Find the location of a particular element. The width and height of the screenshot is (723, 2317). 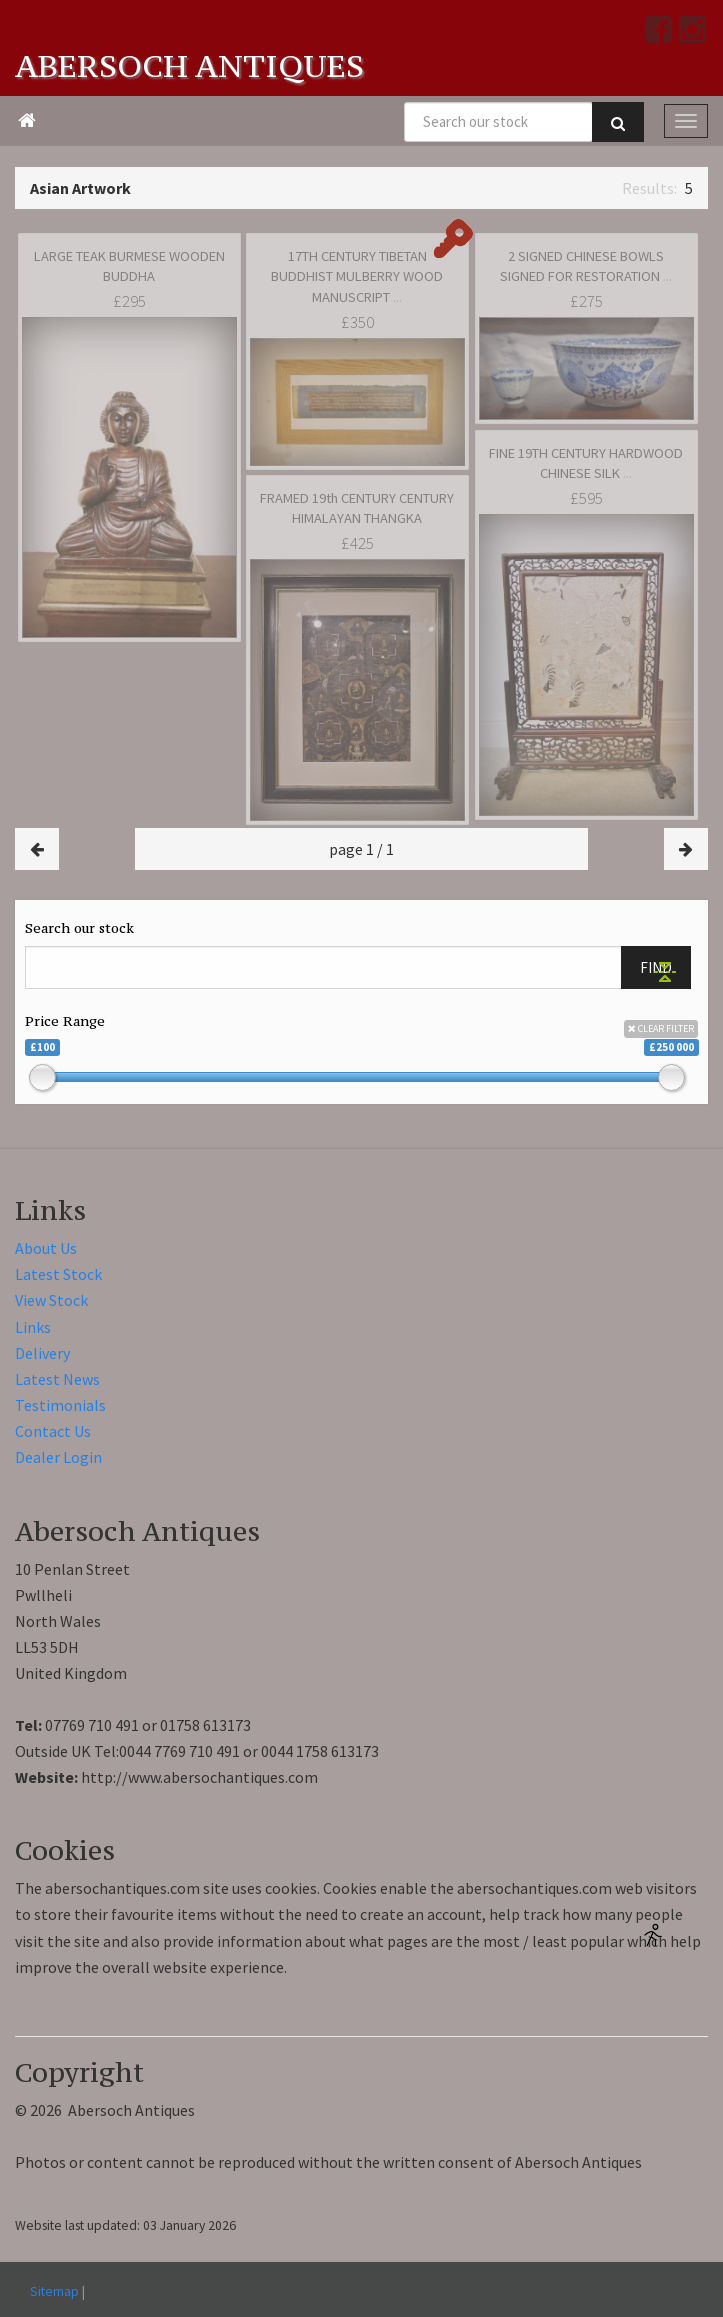

access security or login settings is located at coordinates (453, 238).